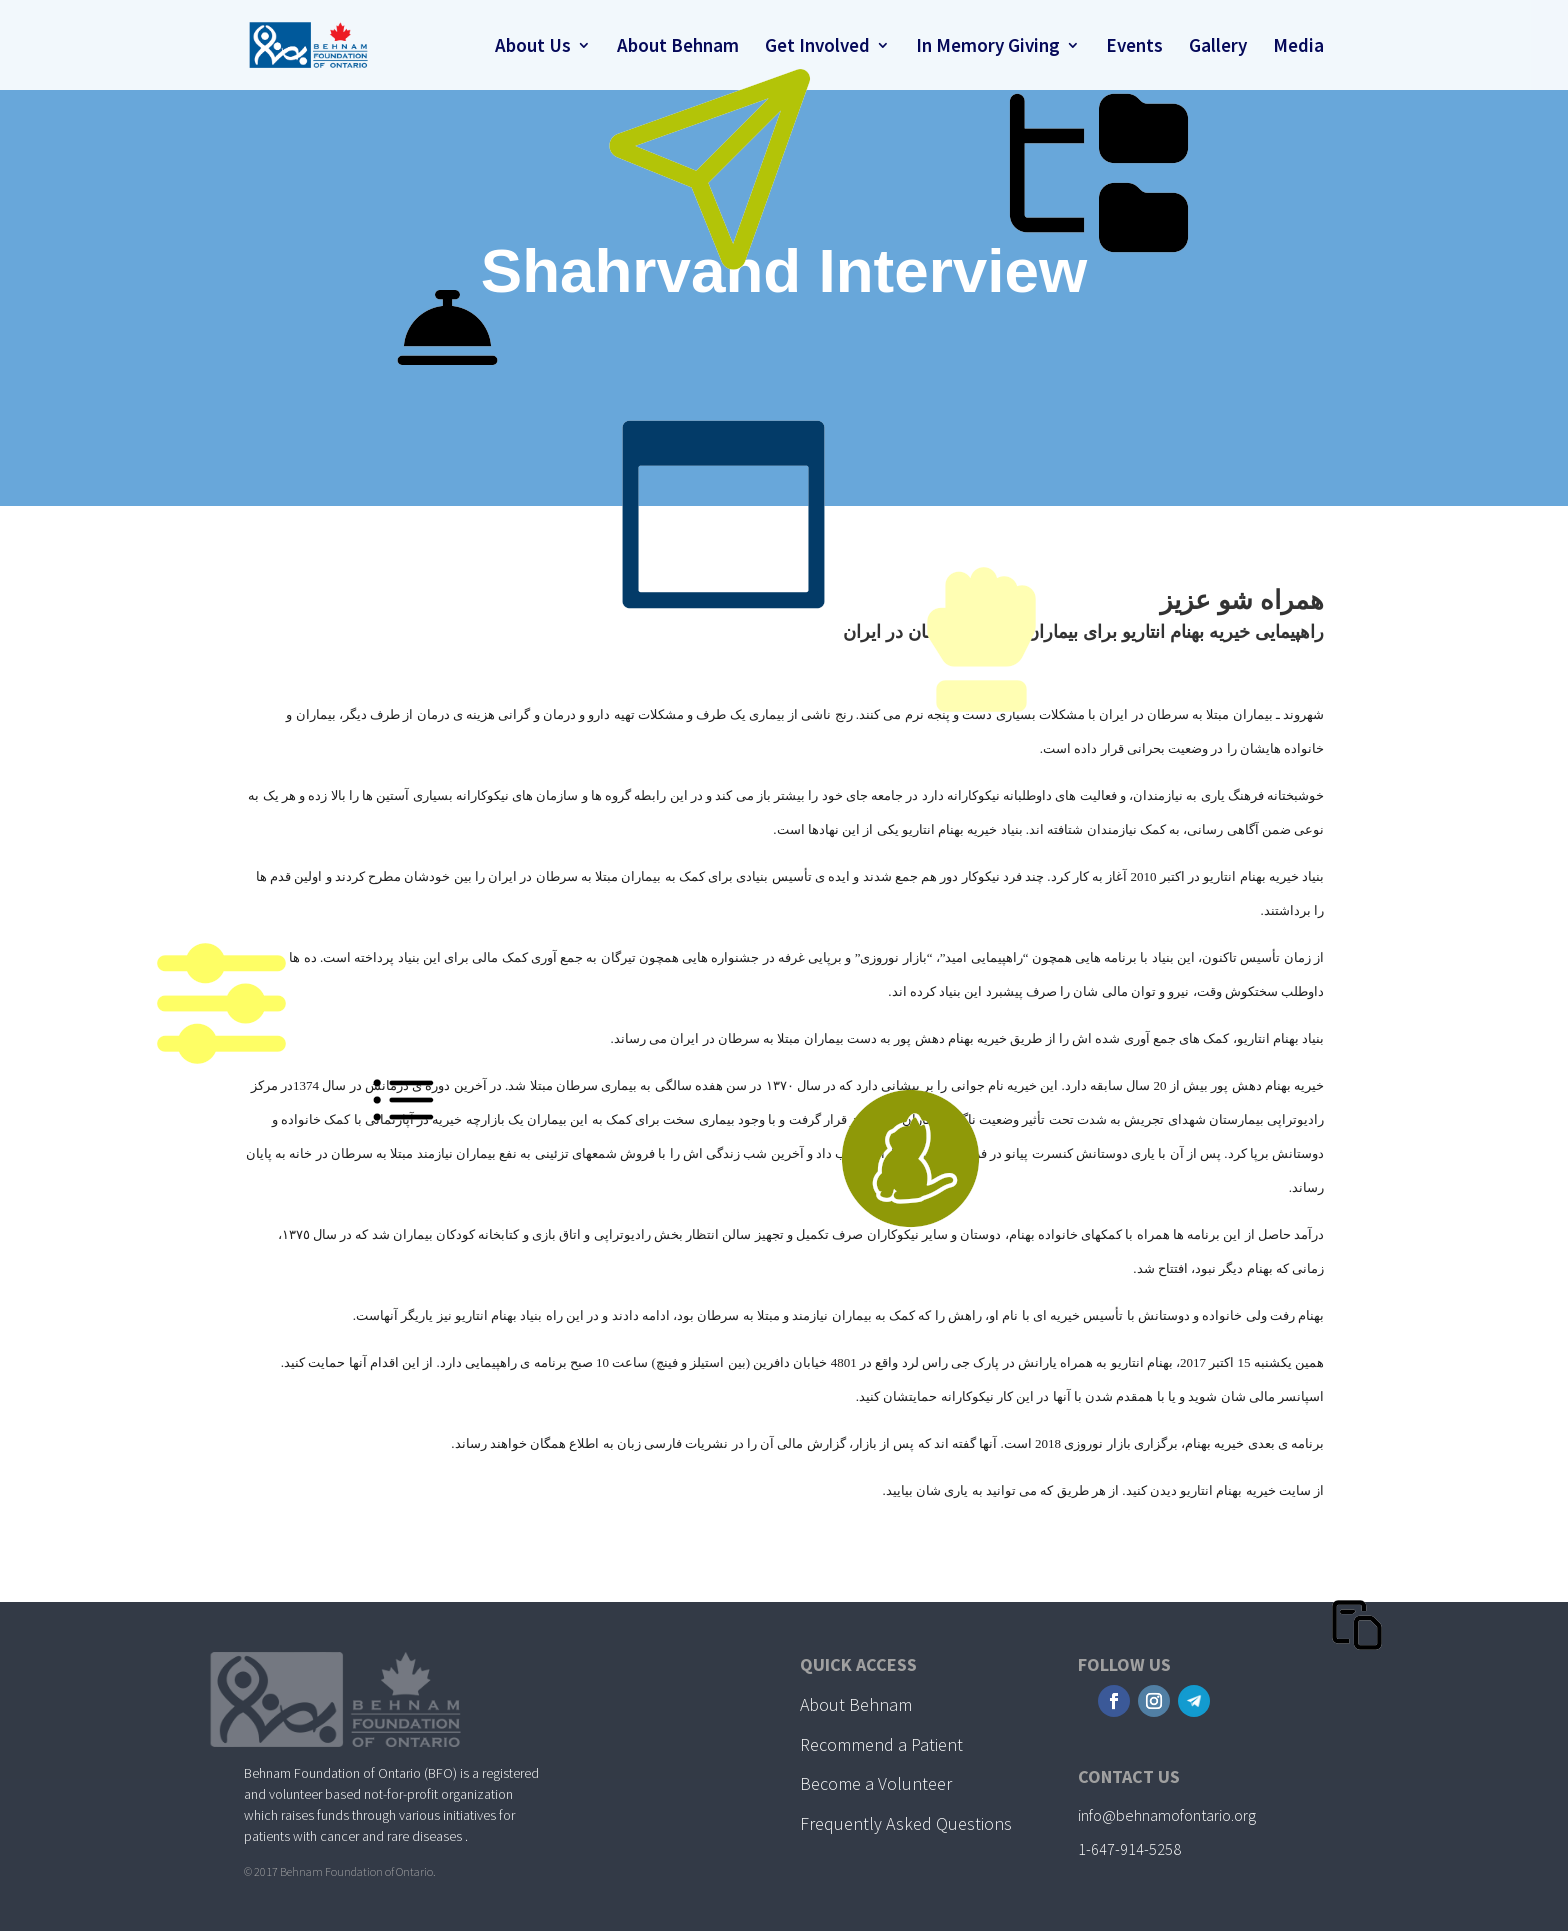 The height and width of the screenshot is (1931, 1568). I want to click on request assistance or customer service, so click(447, 327).